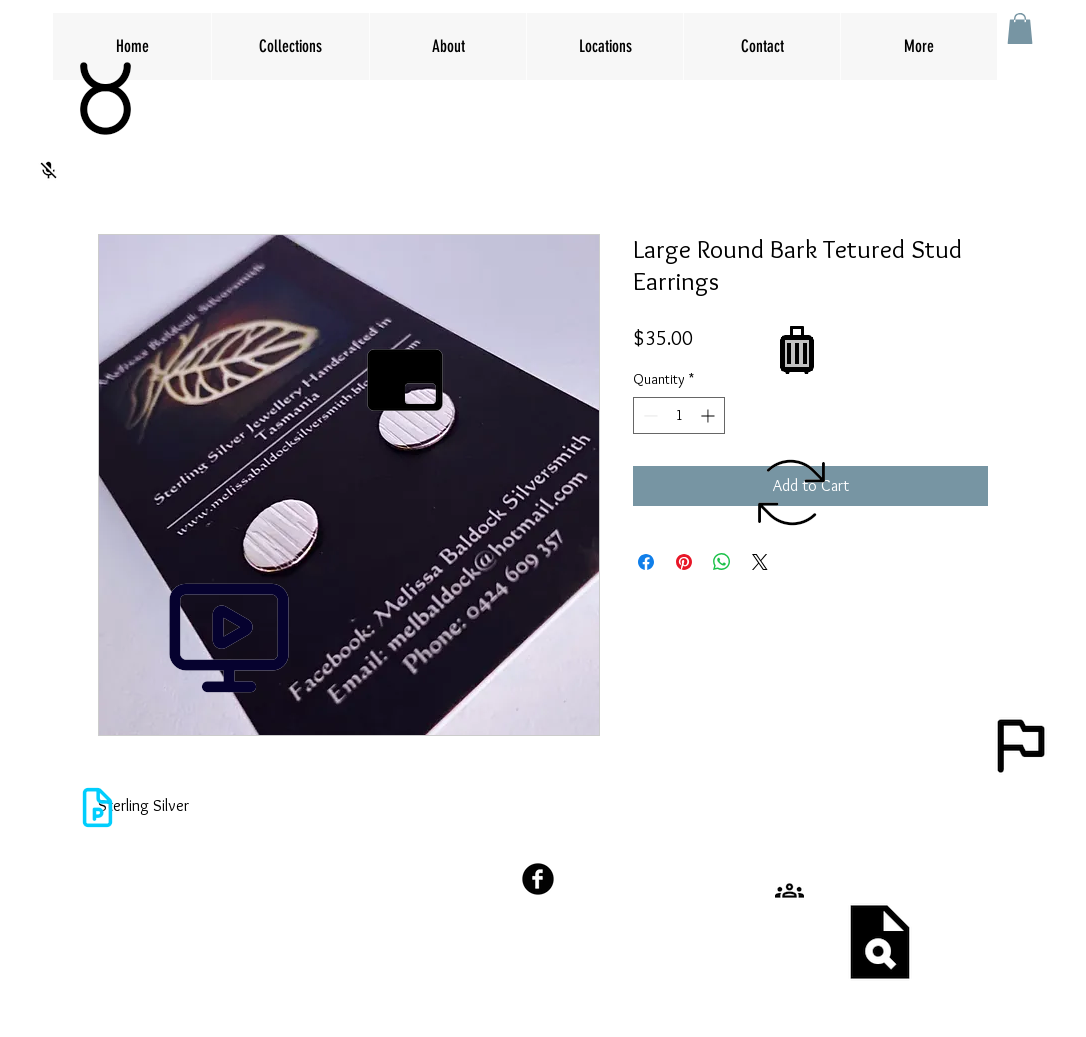 The width and height of the screenshot is (1086, 1037). I want to click on open a powerpoint file, so click(97, 807).